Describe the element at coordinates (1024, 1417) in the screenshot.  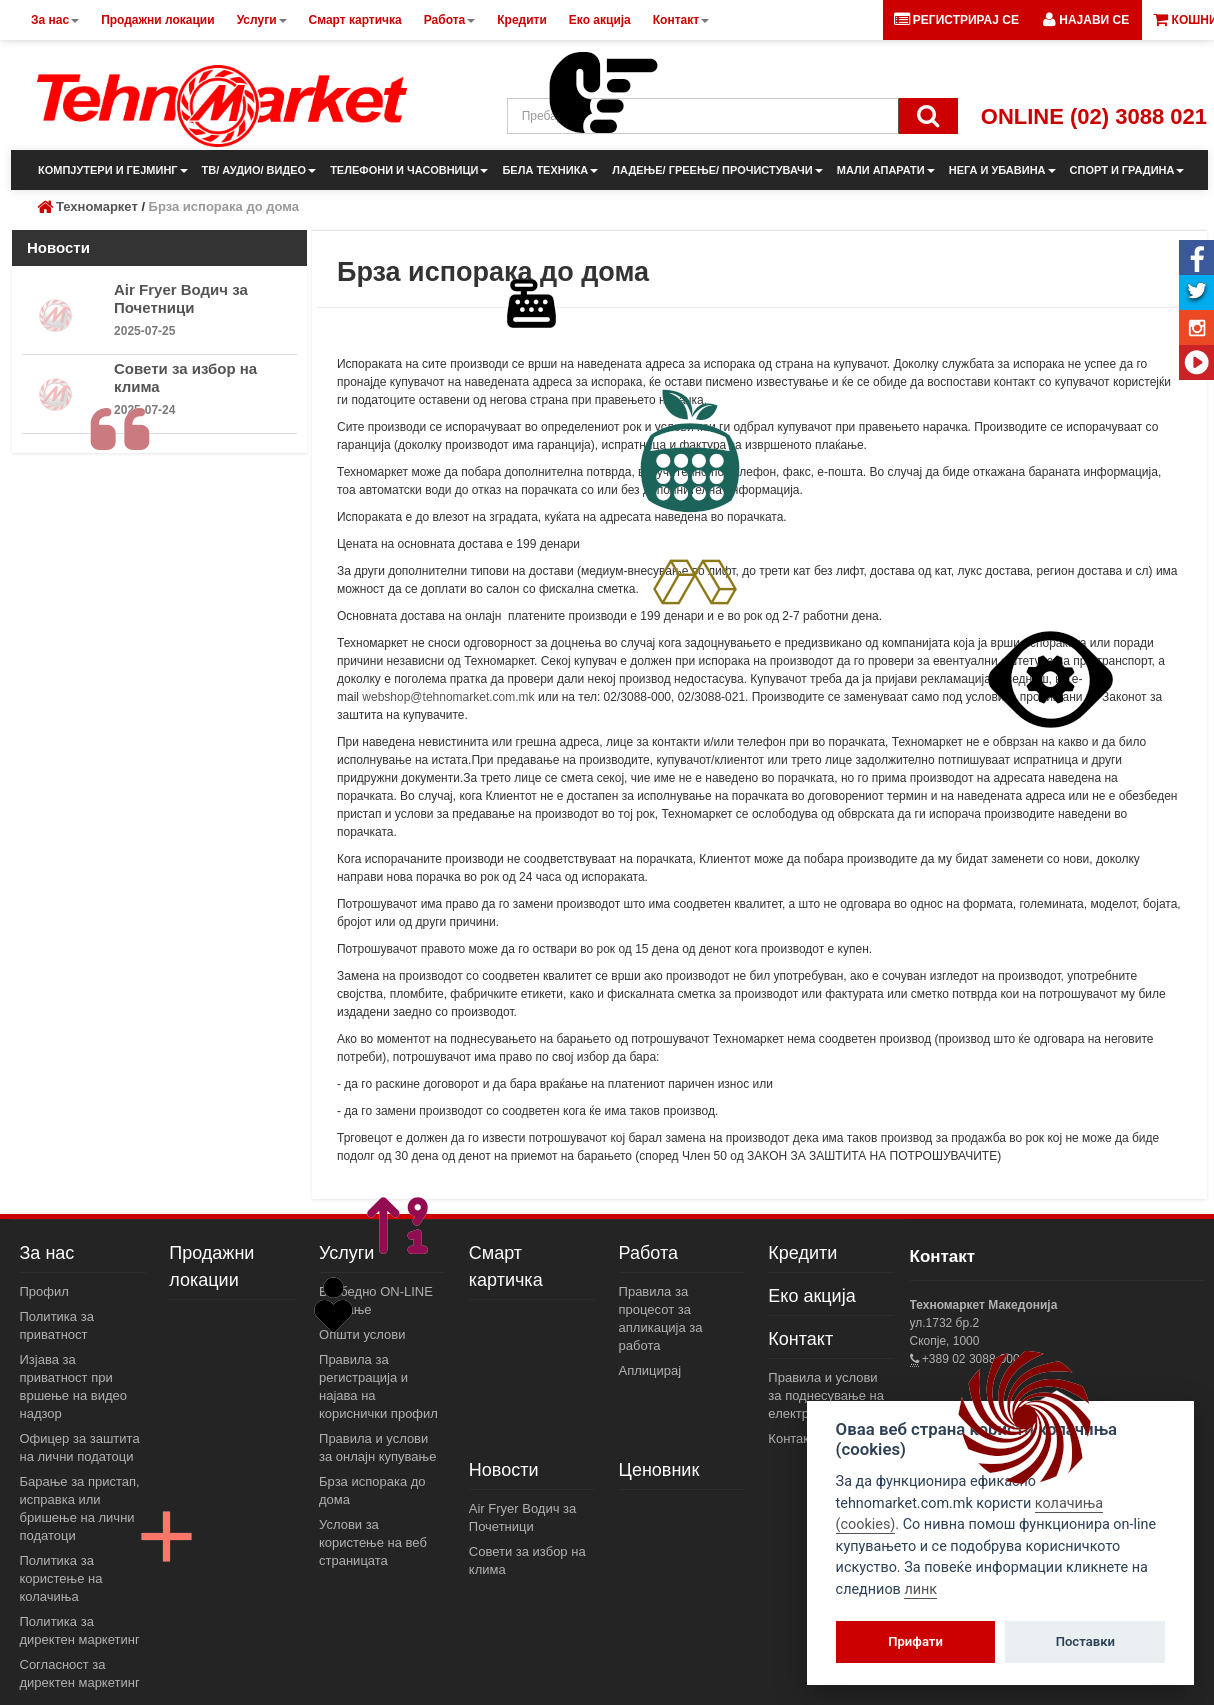
I see `visit the MediaMarkt website or app` at that location.